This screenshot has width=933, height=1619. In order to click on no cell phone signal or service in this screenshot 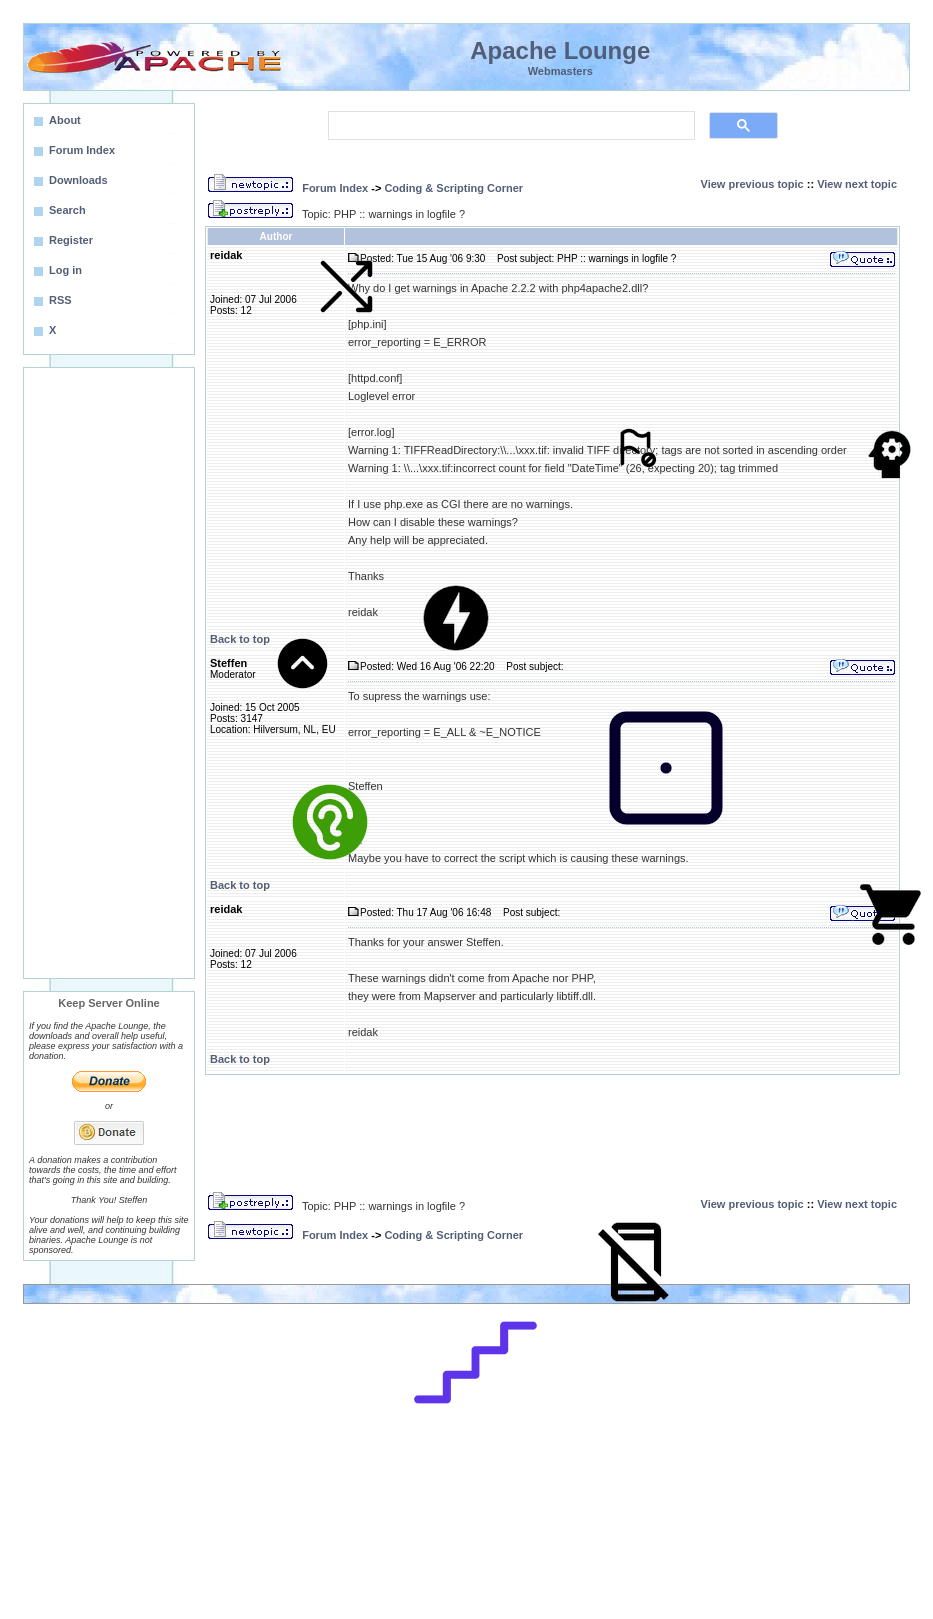, I will do `click(636, 1262)`.